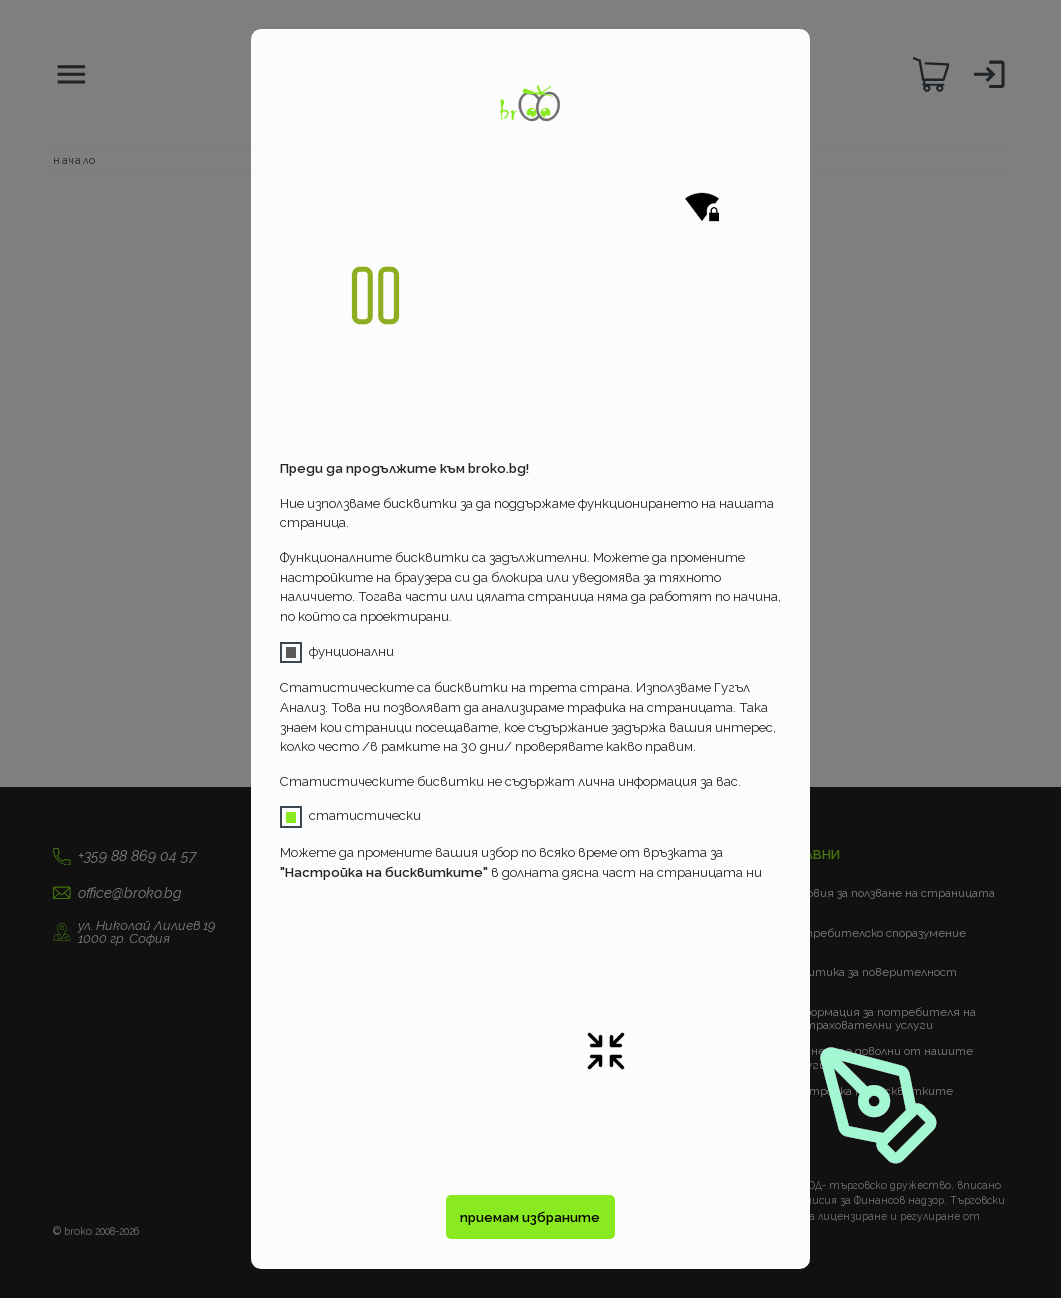 Image resolution: width=1061 pixels, height=1298 pixels. Describe the element at coordinates (702, 207) in the screenshot. I see `connect to a password-protected wifi network` at that location.